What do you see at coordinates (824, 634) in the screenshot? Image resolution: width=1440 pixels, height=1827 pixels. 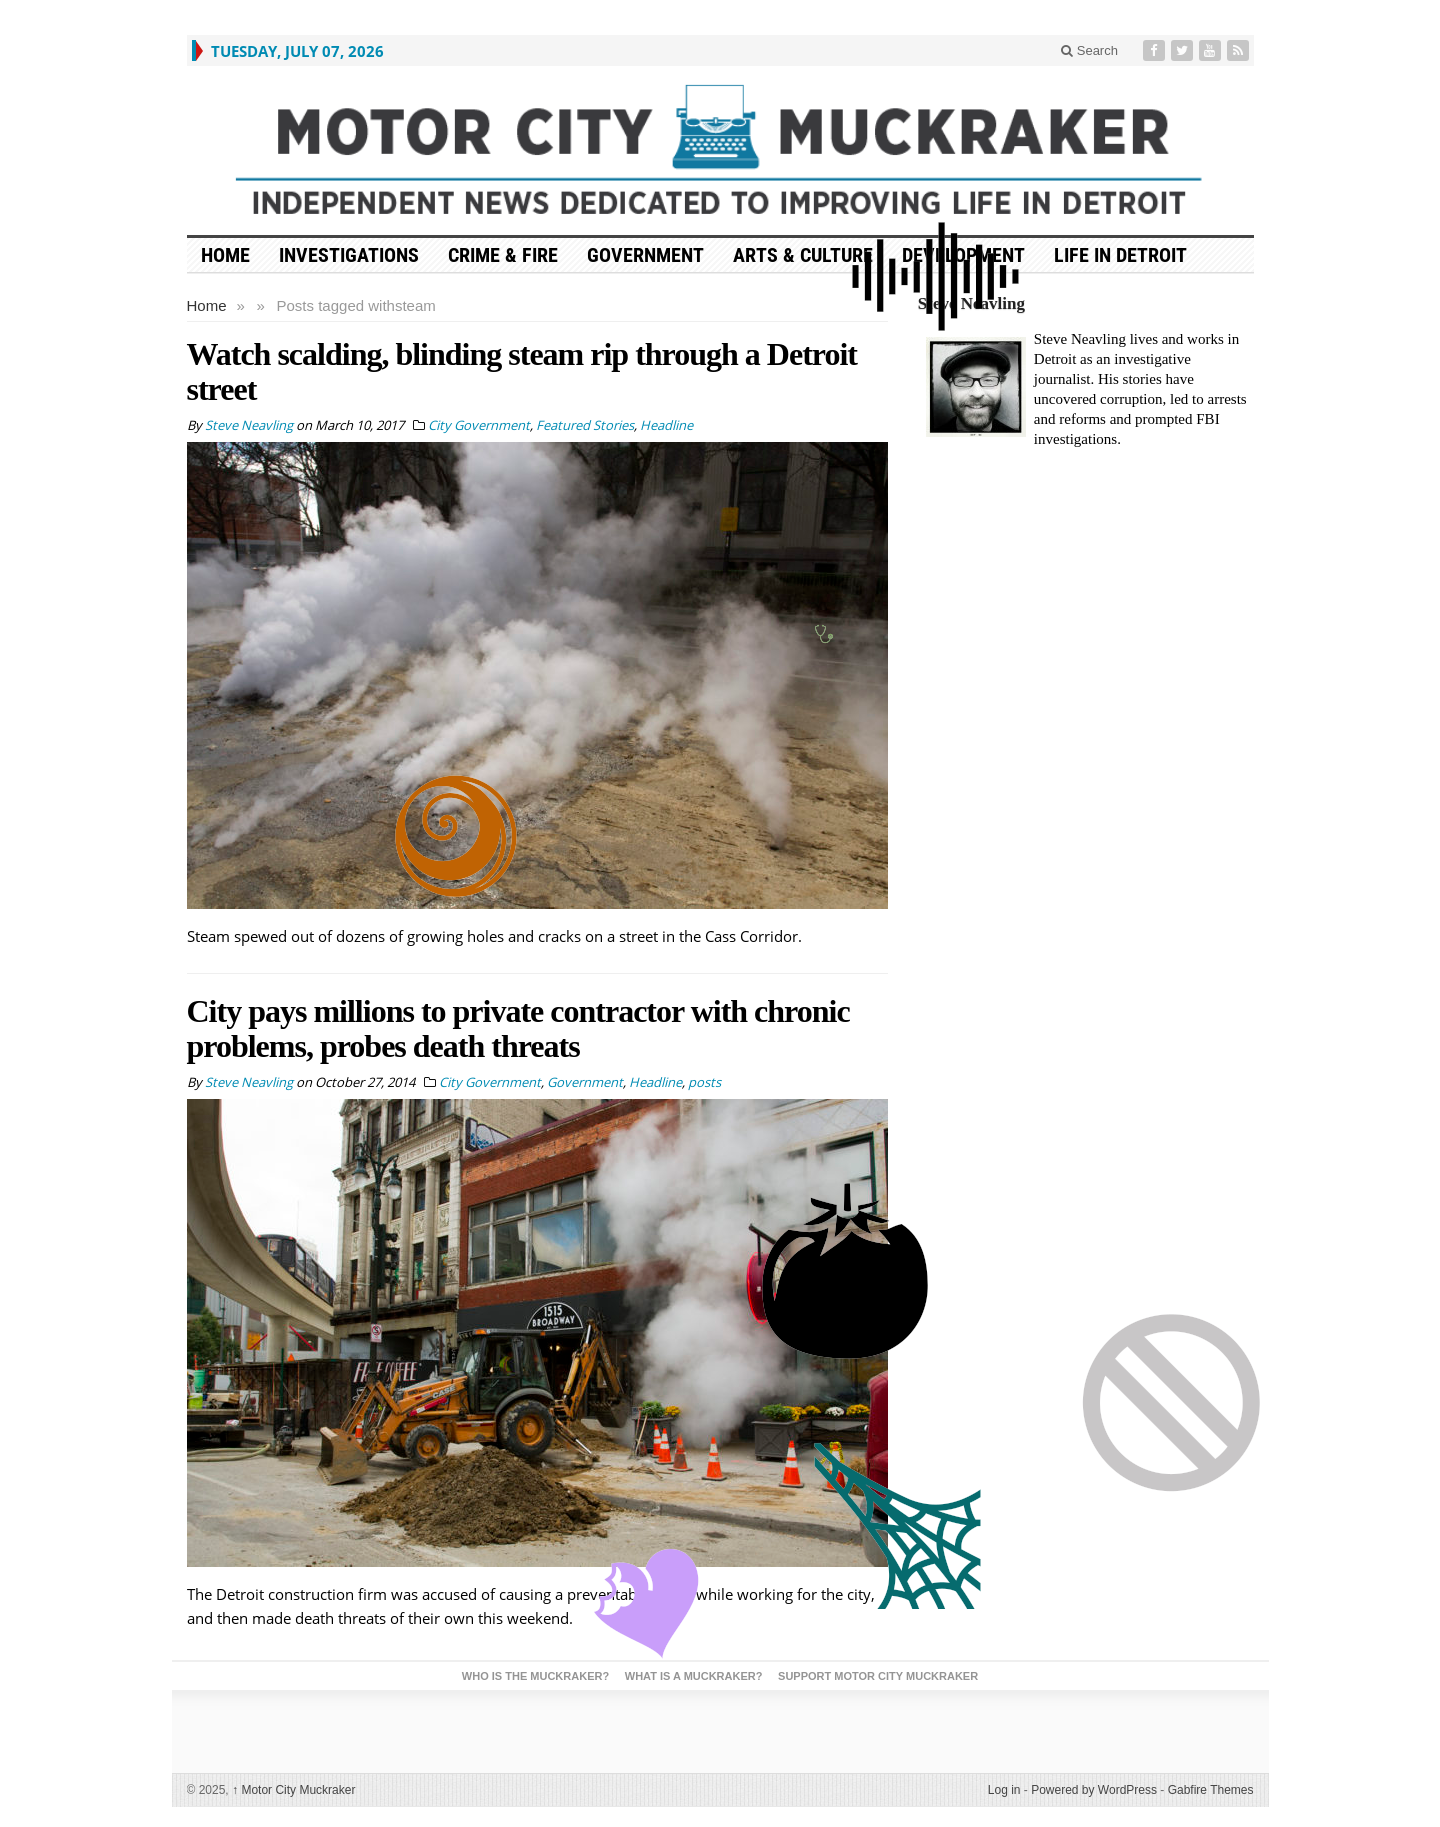 I see `access health or medical features` at bounding box center [824, 634].